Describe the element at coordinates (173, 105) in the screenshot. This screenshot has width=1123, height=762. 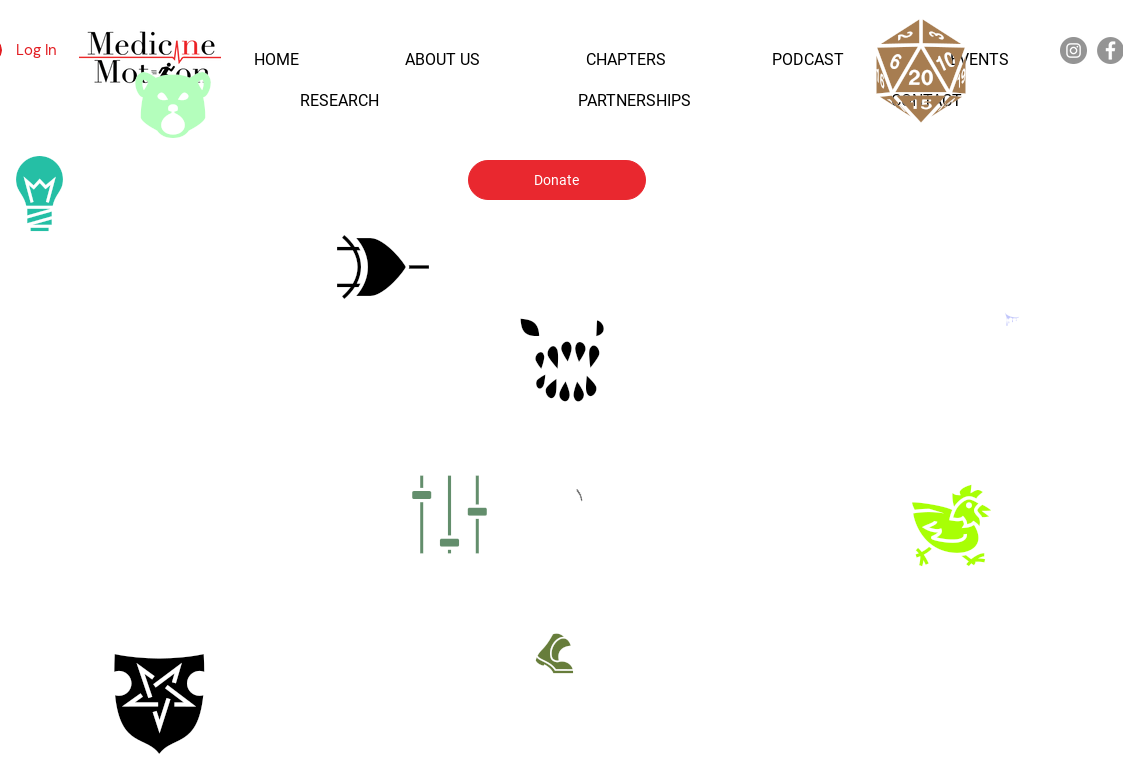
I see `represents a bear character or avatar in a game` at that location.